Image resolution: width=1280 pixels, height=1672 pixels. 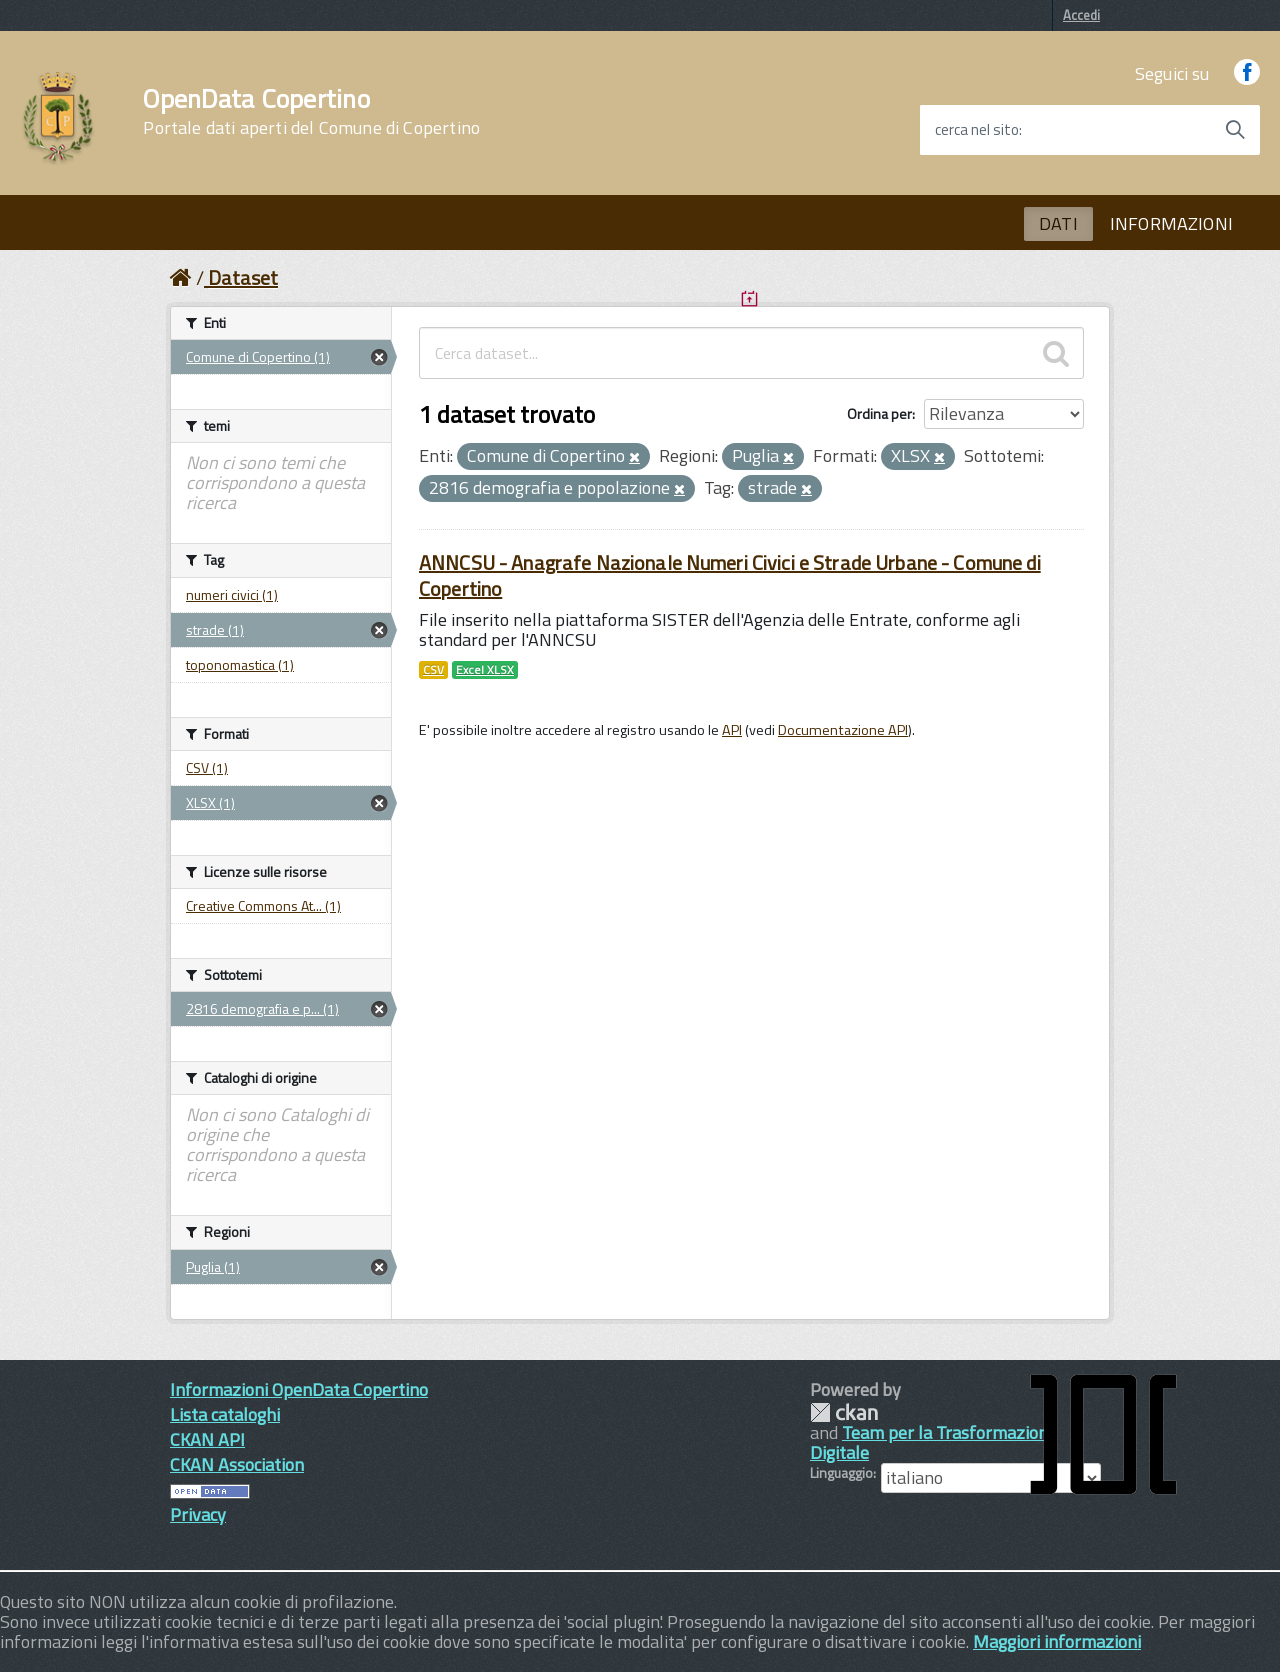 What do you see at coordinates (1103, 1434) in the screenshot?
I see `switch to carousel view mode` at bounding box center [1103, 1434].